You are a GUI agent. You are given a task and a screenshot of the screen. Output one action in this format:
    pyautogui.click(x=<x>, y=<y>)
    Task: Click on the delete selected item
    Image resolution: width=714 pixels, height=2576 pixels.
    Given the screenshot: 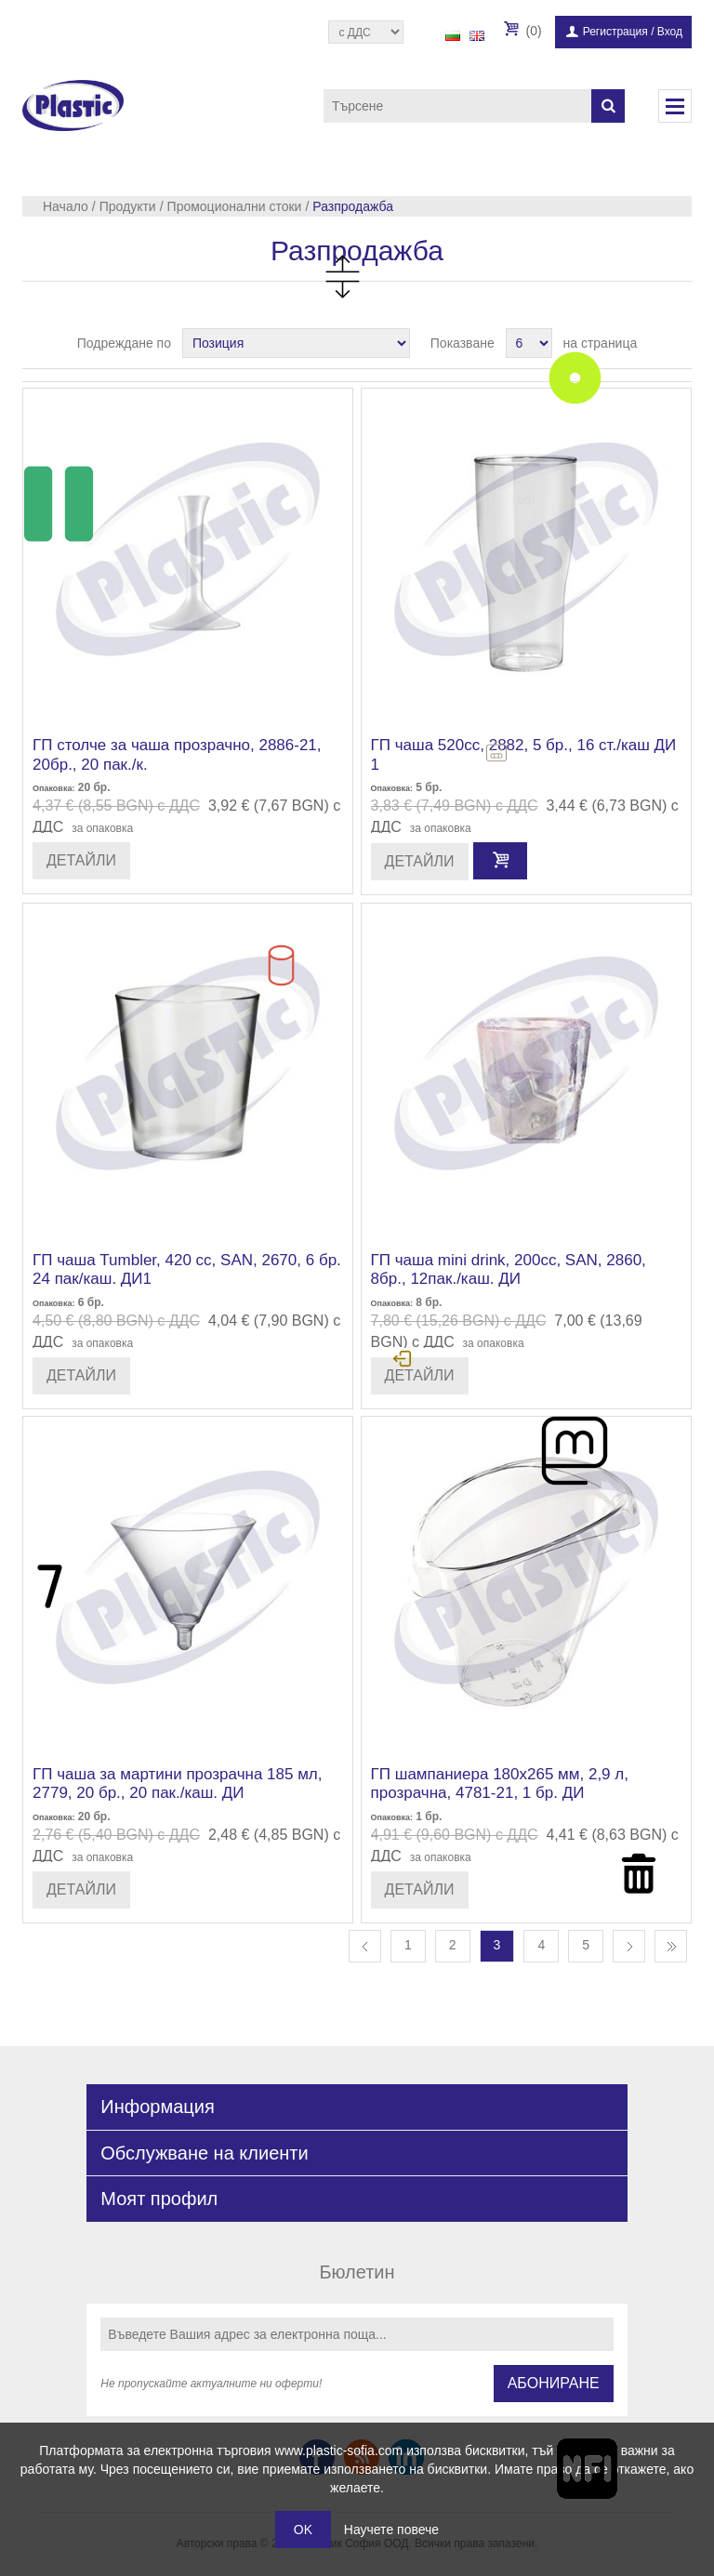 What is the action you would take?
    pyautogui.click(x=639, y=1874)
    